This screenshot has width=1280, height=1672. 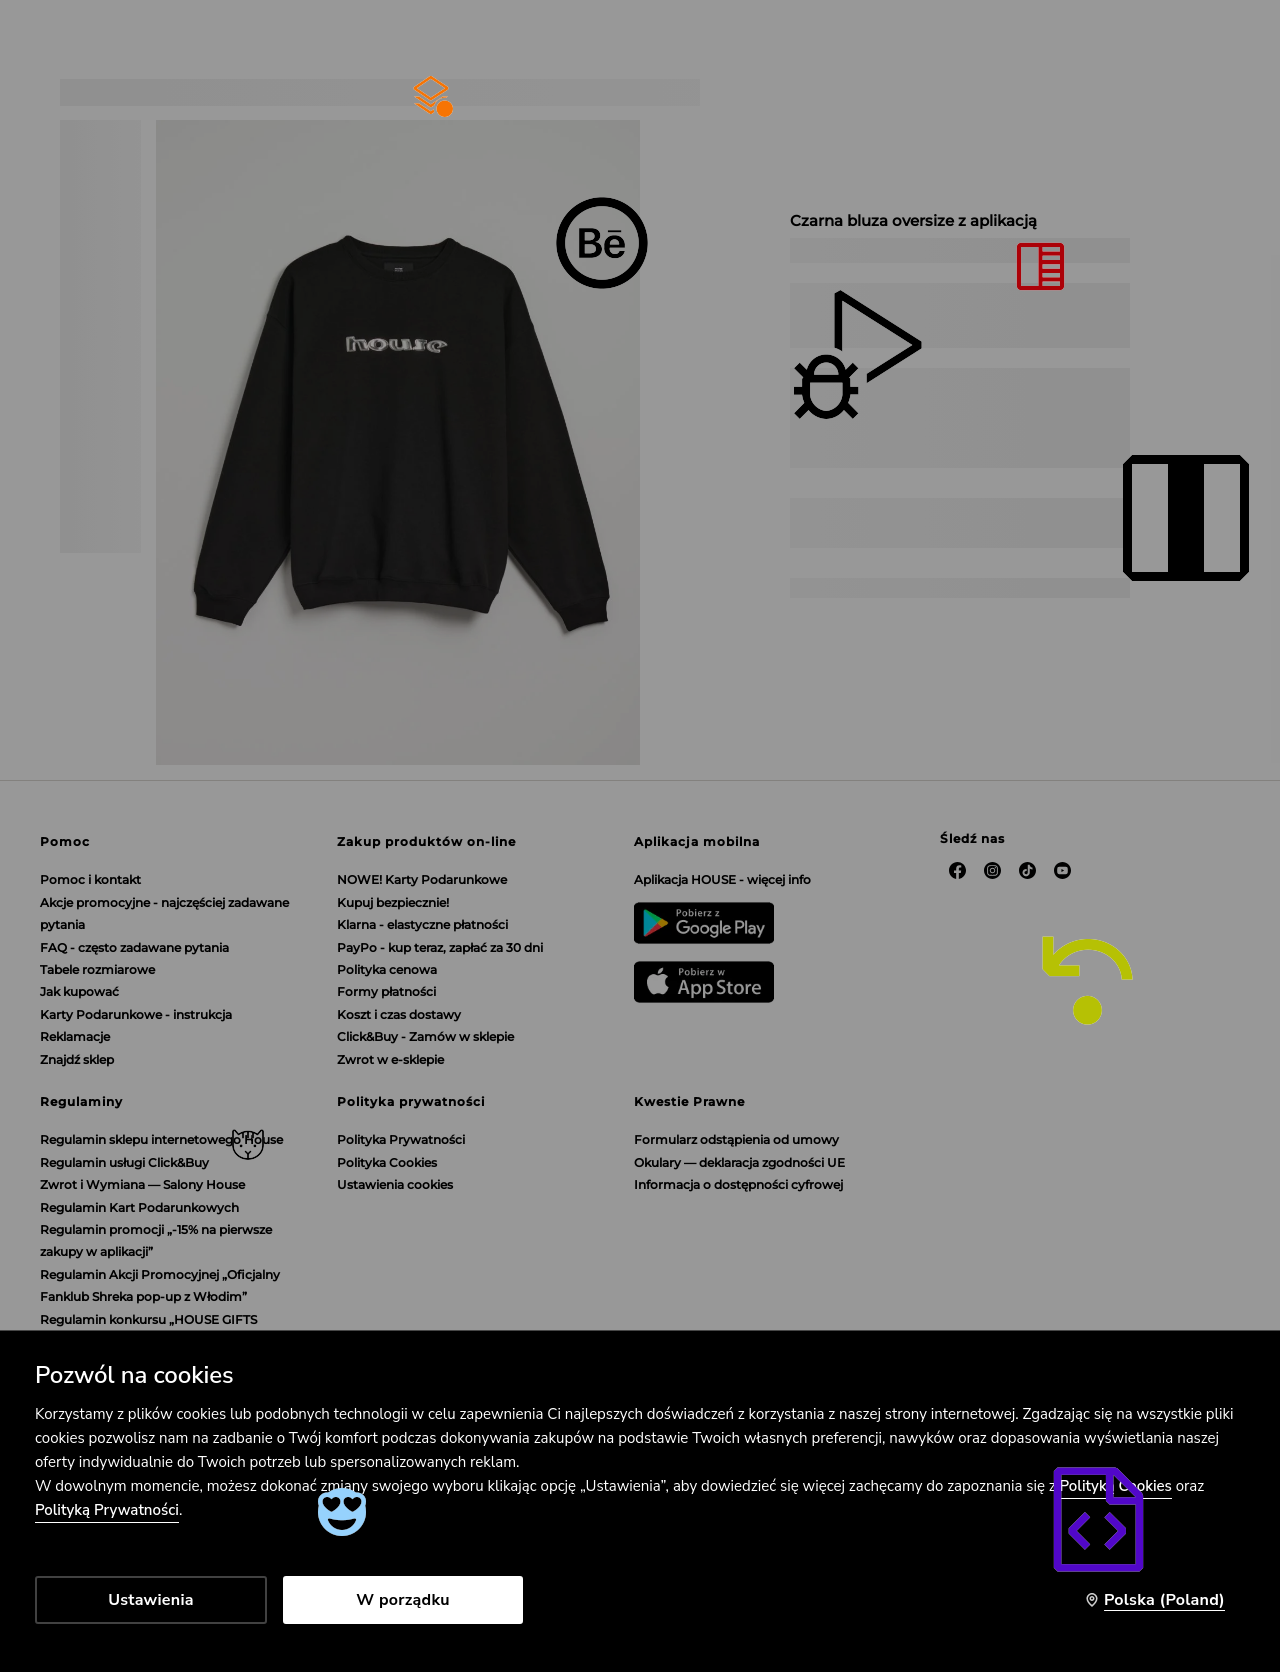 What do you see at coordinates (602, 243) in the screenshot?
I see `visit Behance profile` at bounding box center [602, 243].